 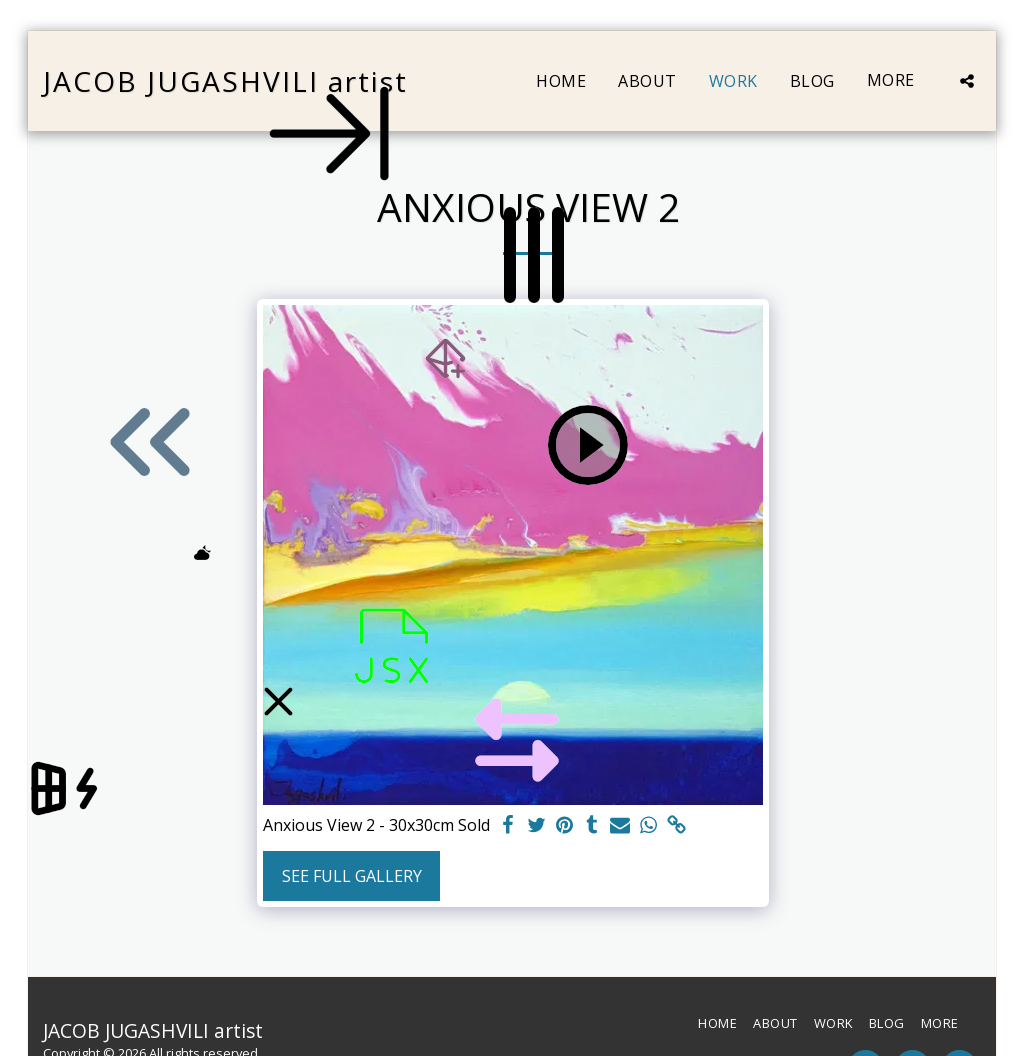 I want to click on access solar energy settings, so click(x=62, y=788).